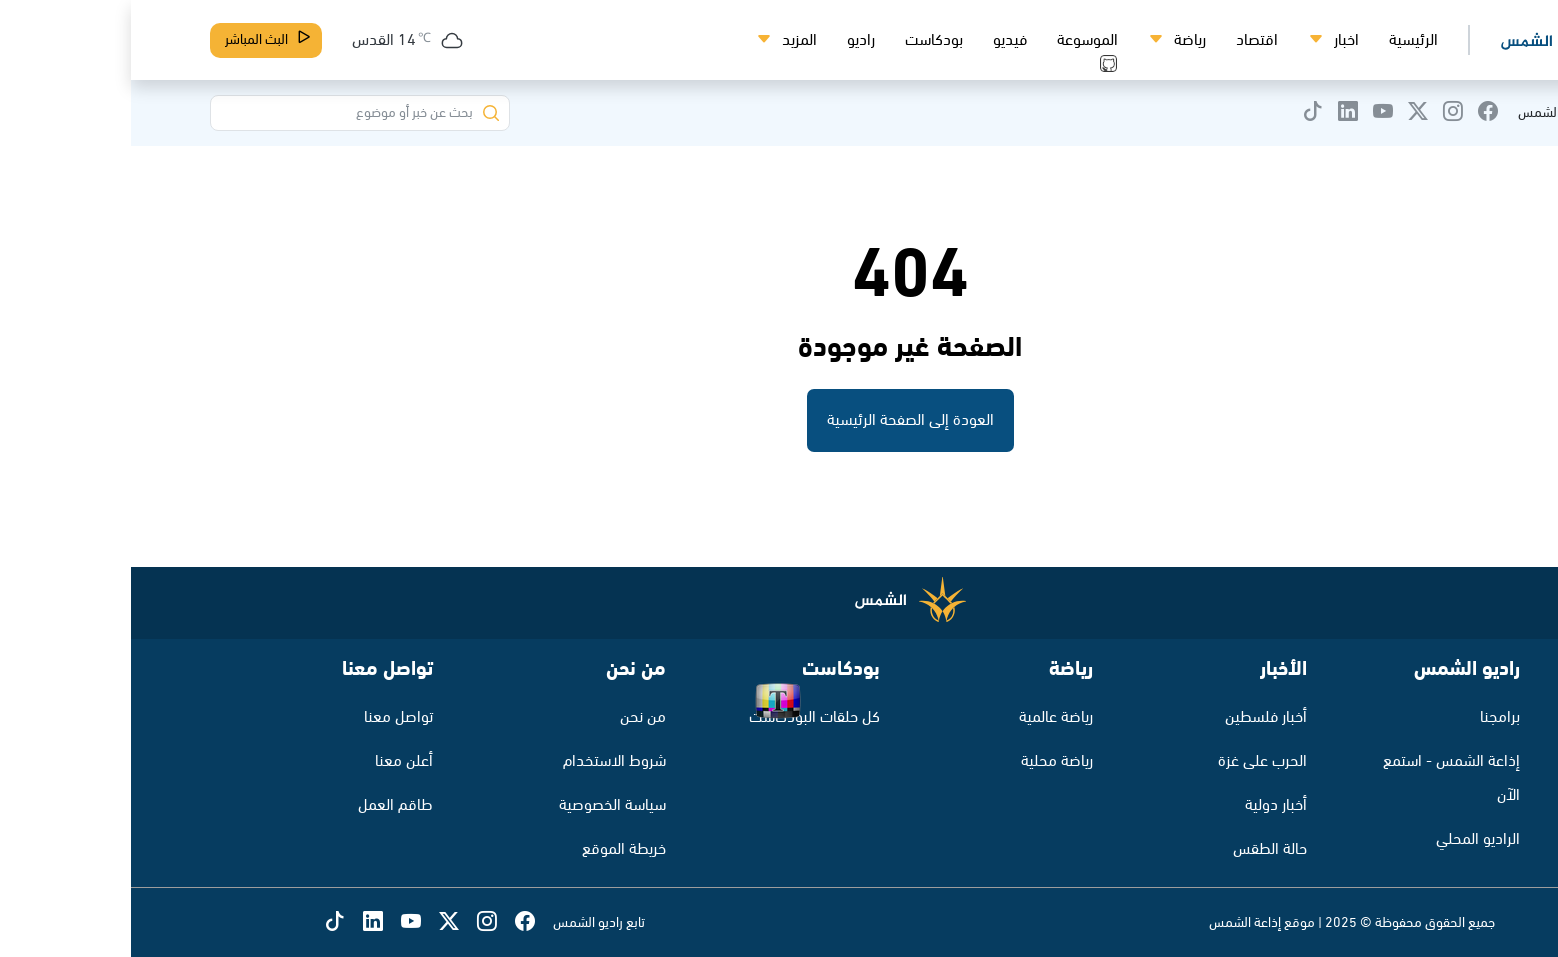 This screenshot has height=957, width=1558. What do you see at coordinates (778, 703) in the screenshot?
I see `access text and title generator tools` at bounding box center [778, 703].